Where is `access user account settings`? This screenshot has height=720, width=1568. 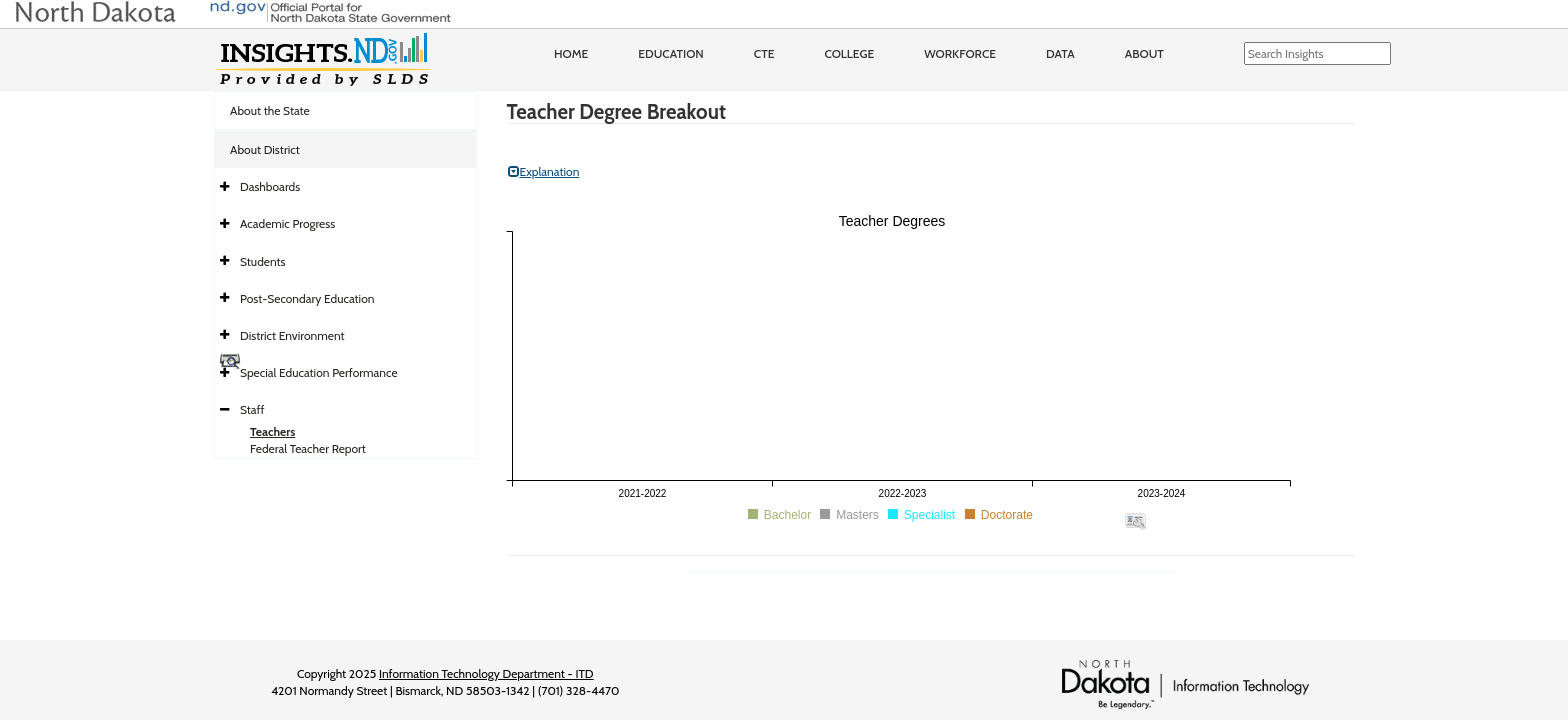 access user account settings is located at coordinates (1135, 519).